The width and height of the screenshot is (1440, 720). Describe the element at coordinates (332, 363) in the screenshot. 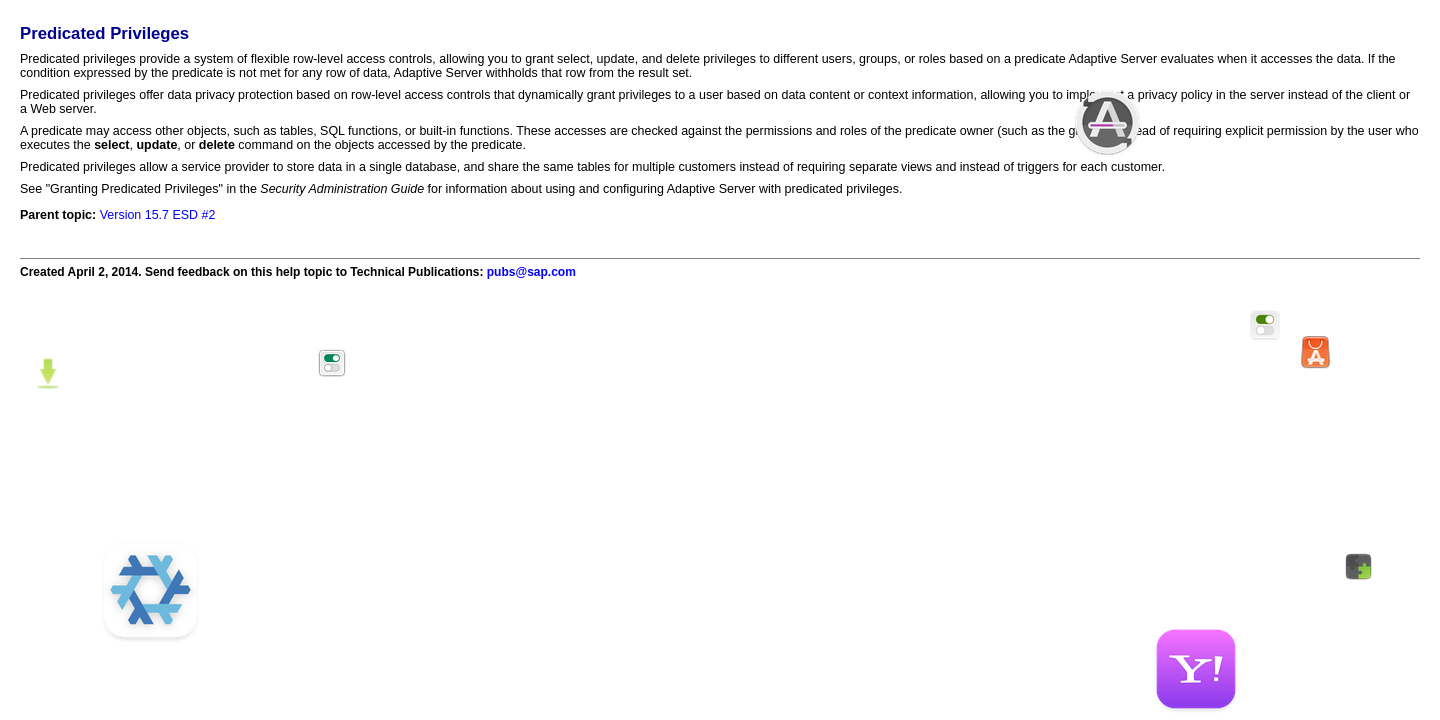

I see `access system settings and preferences` at that location.